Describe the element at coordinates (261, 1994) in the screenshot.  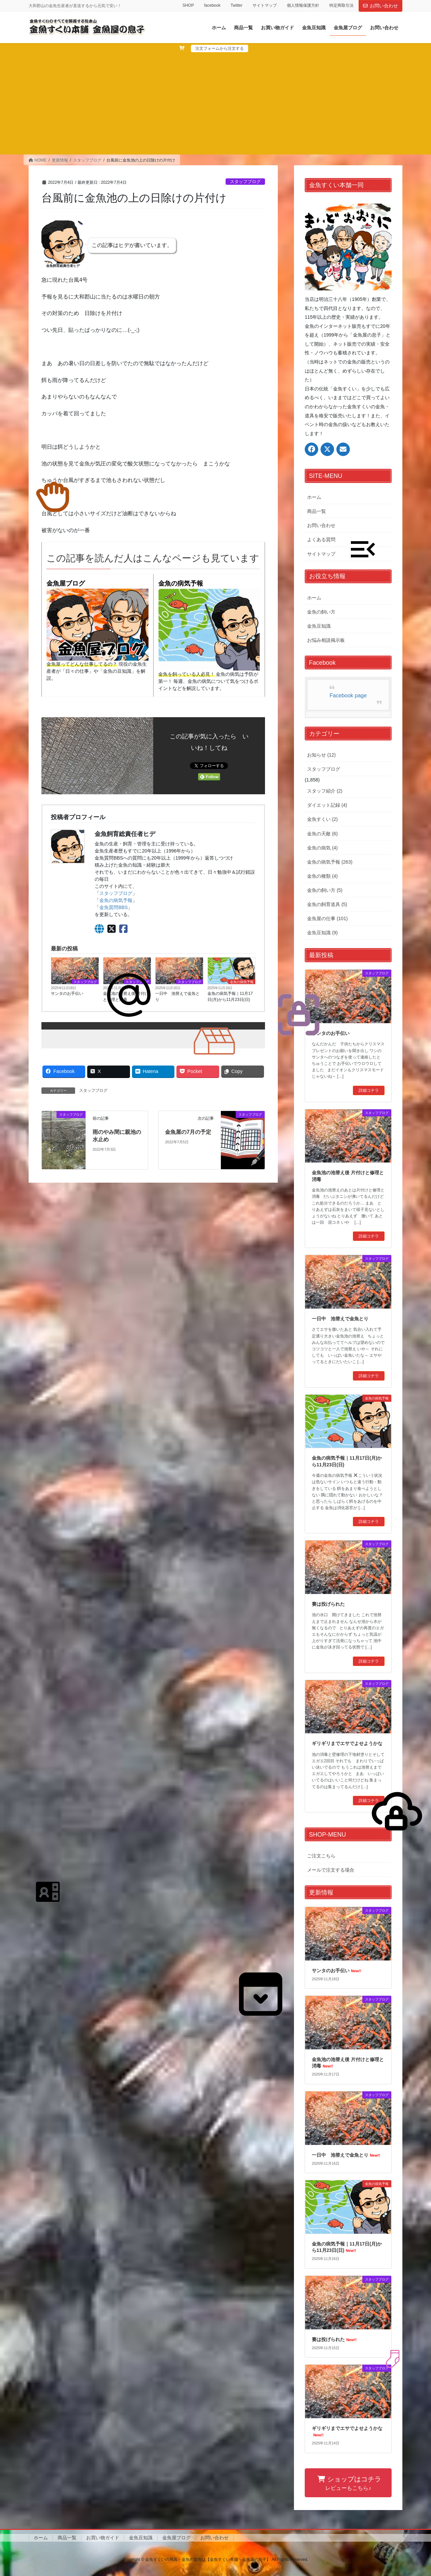
I see `expand the navigation bar` at that location.